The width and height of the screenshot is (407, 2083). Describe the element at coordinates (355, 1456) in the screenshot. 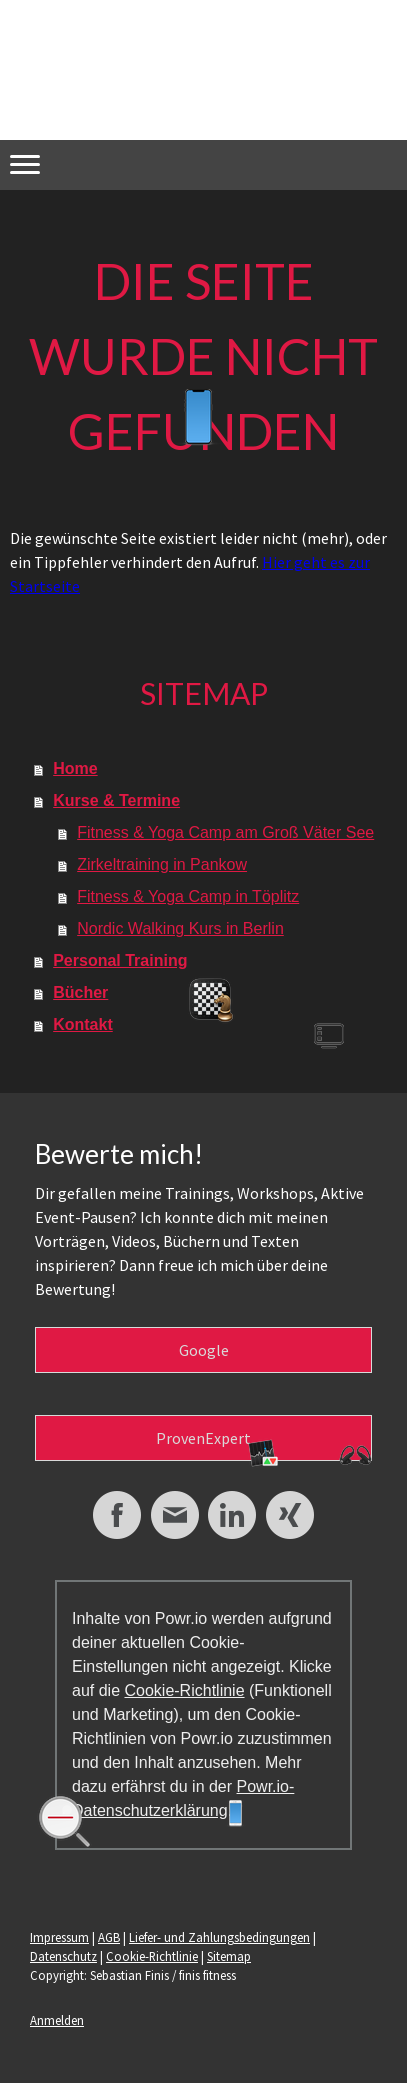

I see `connect beats wireless earbuds via bluetooth` at that location.